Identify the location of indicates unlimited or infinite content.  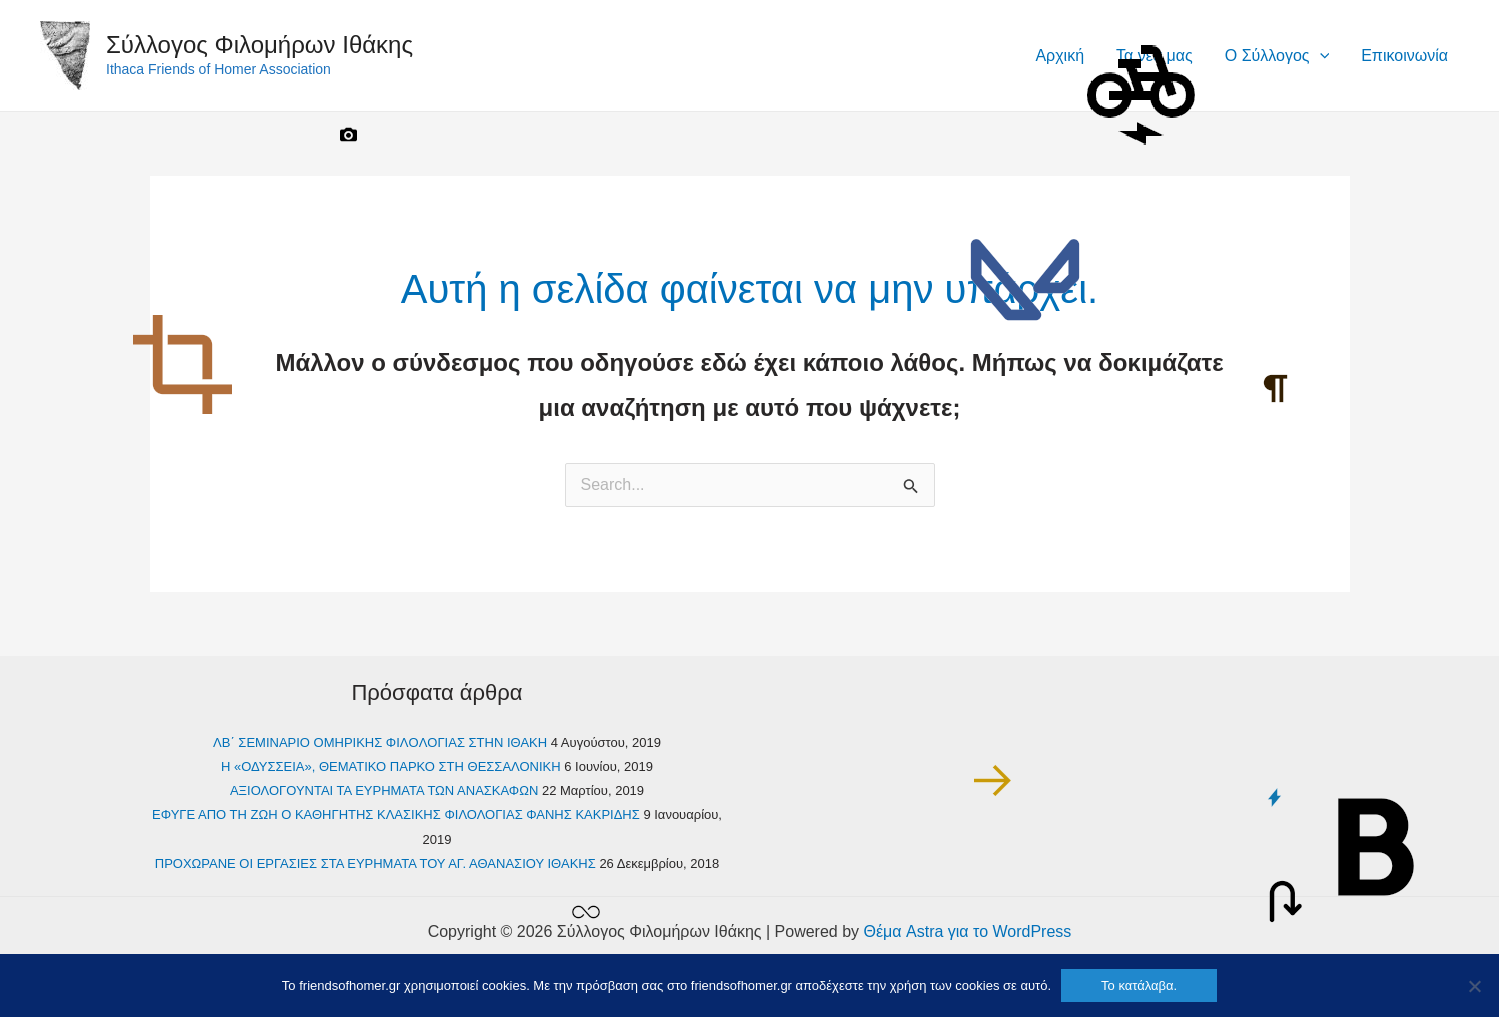
(586, 912).